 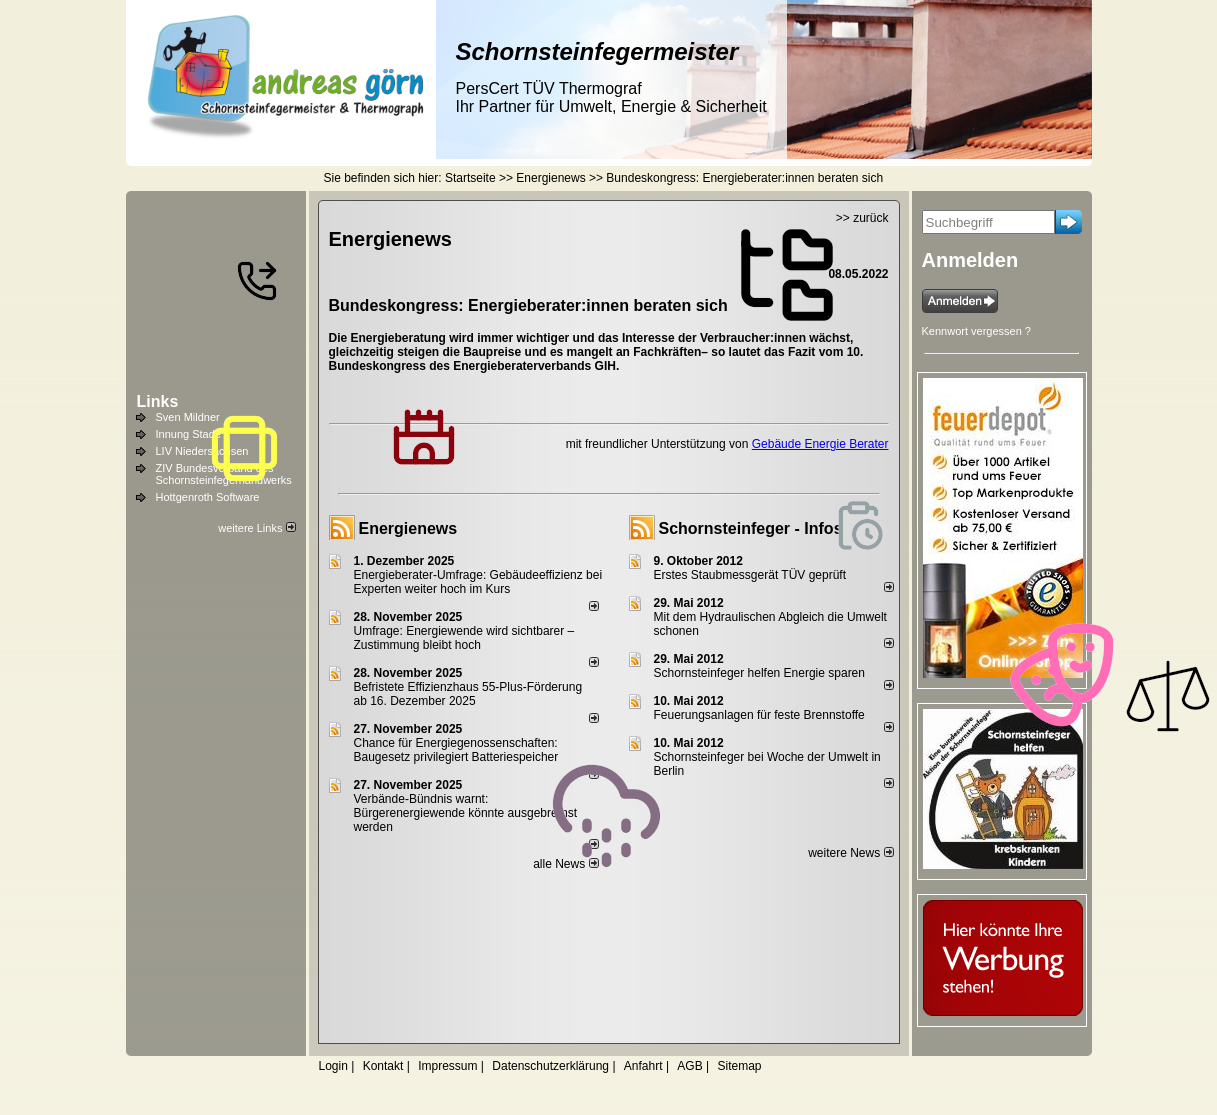 What do you see at coordinates (787, 275) in the screenshot?
I see `browse directory structure` at bounding box center [787, 275].